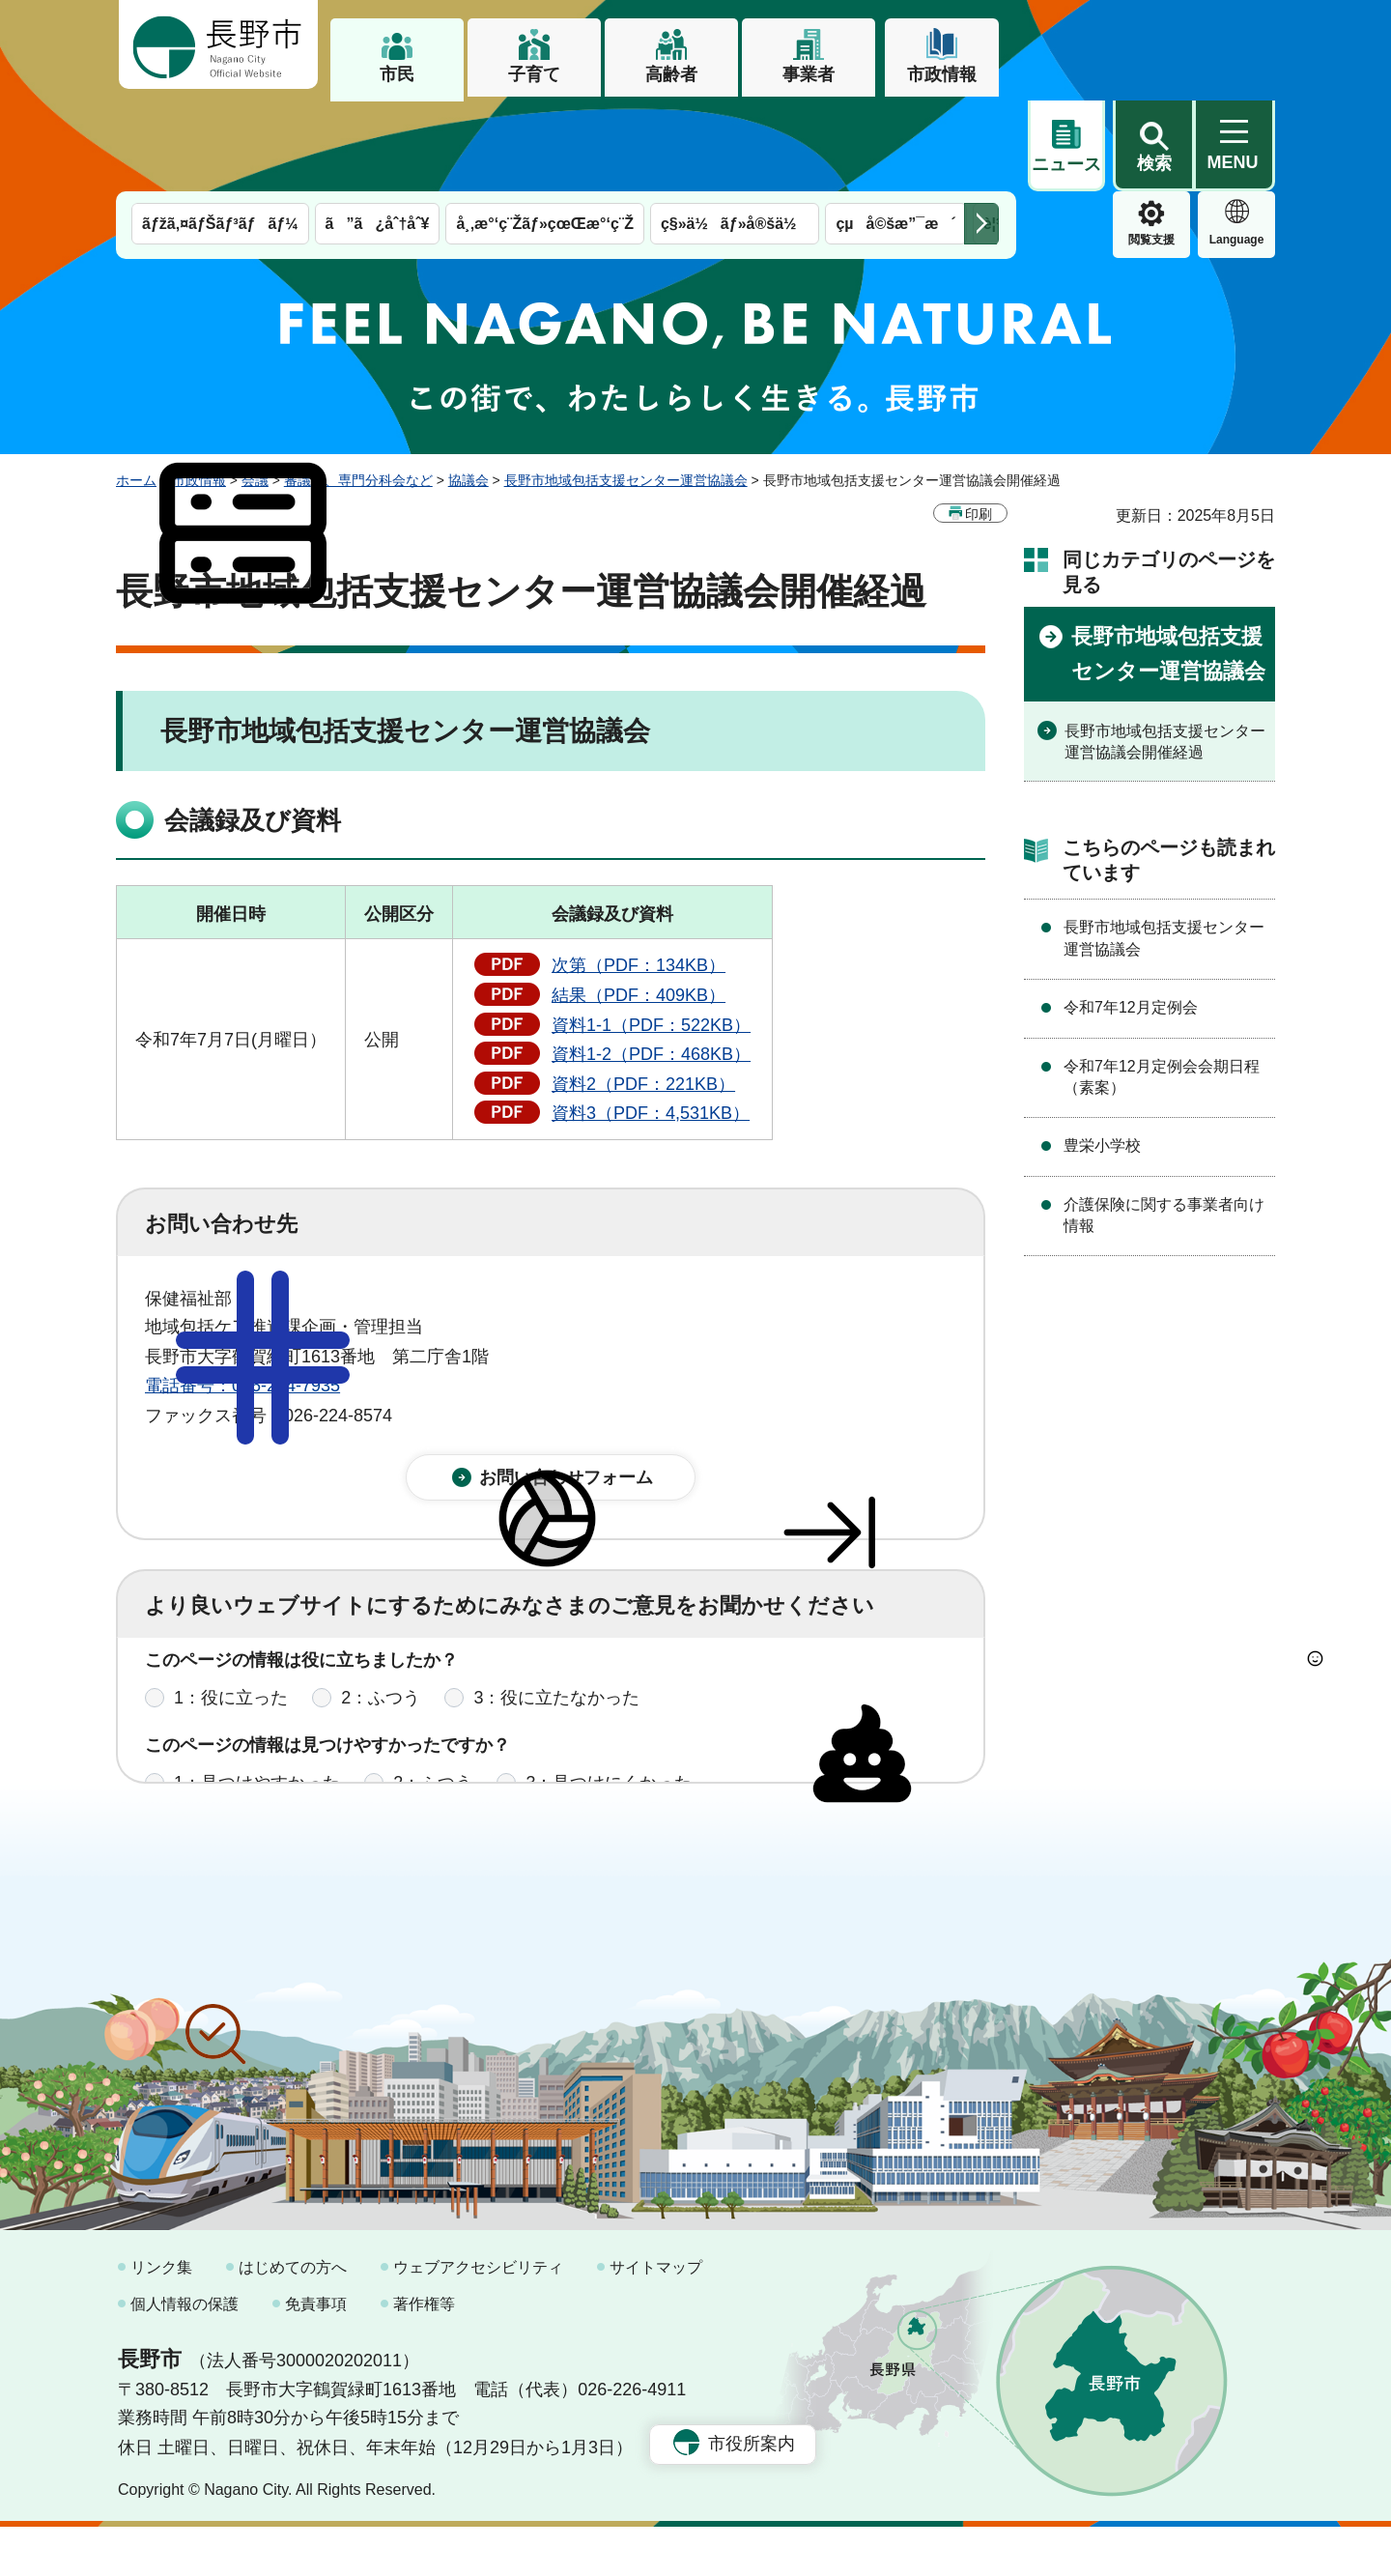 The image size is (1391, 2576). I want to click on add a reaction or emoji, so click(1315, 1658).